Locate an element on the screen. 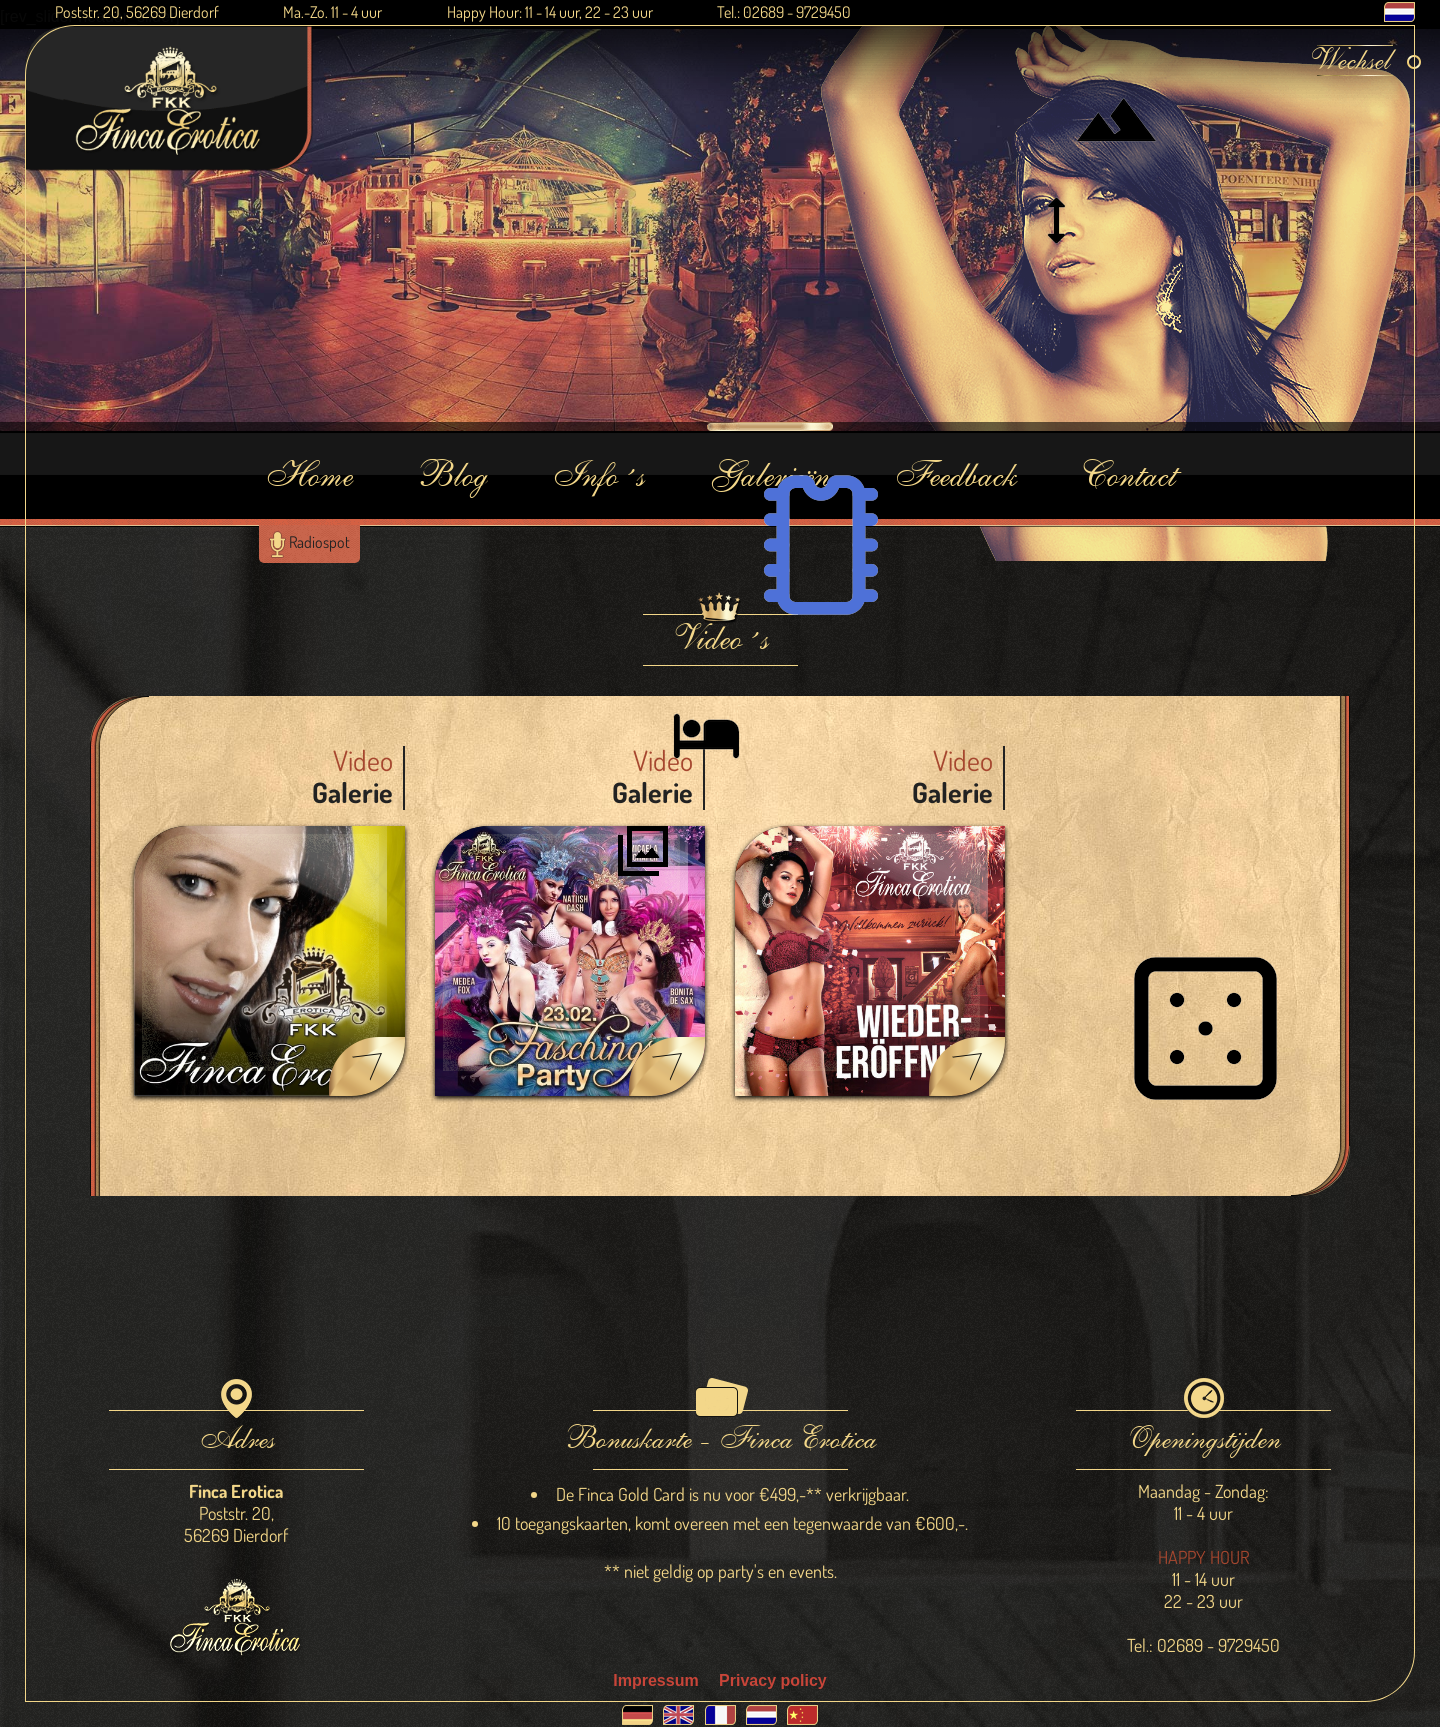 The height and width of the screenshot is (1727, 1440). adjust vertical height or size is located at coordinates (1056, 220).